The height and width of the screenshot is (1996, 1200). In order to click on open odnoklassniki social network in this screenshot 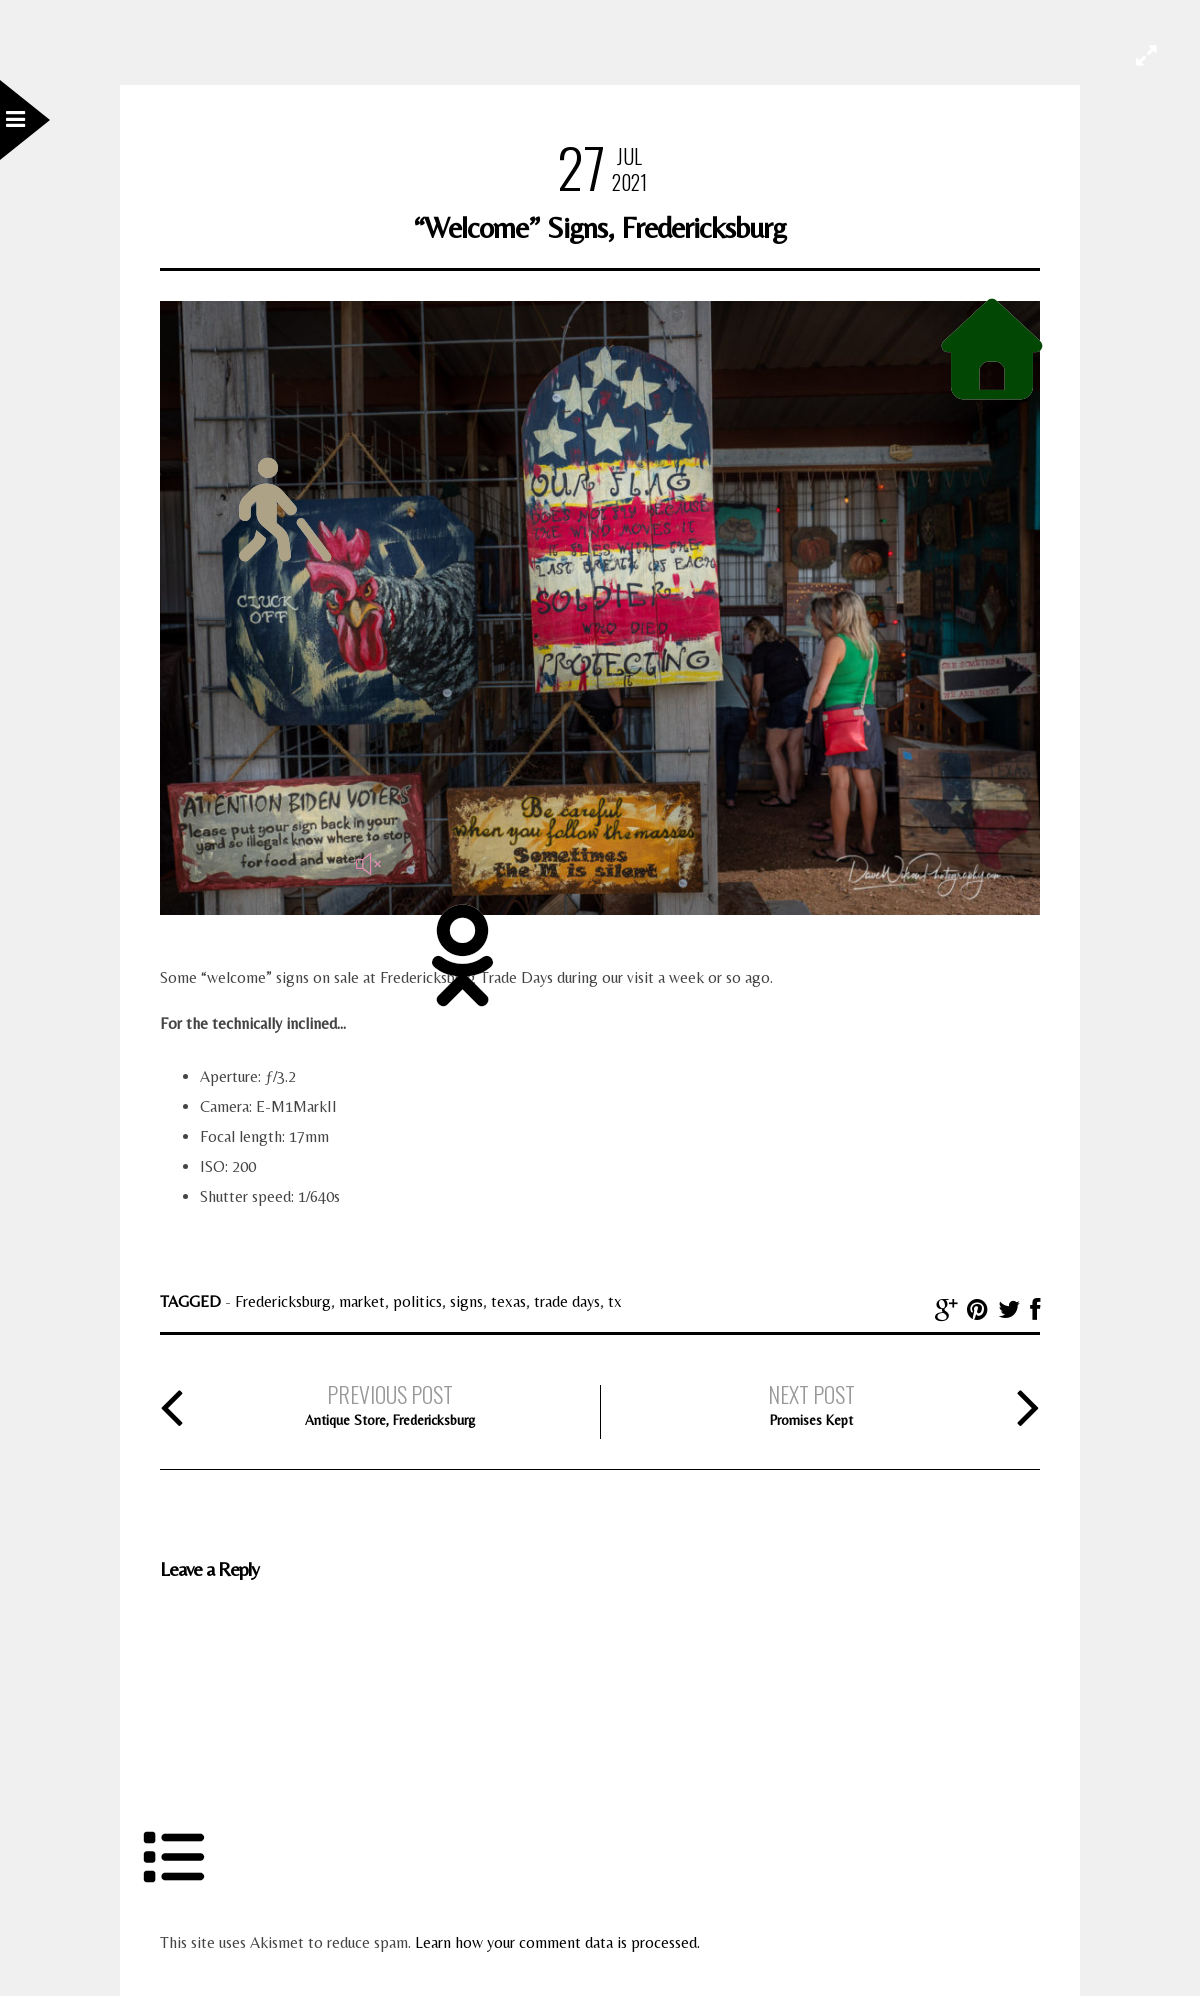, I will do `click(462, 955)`.